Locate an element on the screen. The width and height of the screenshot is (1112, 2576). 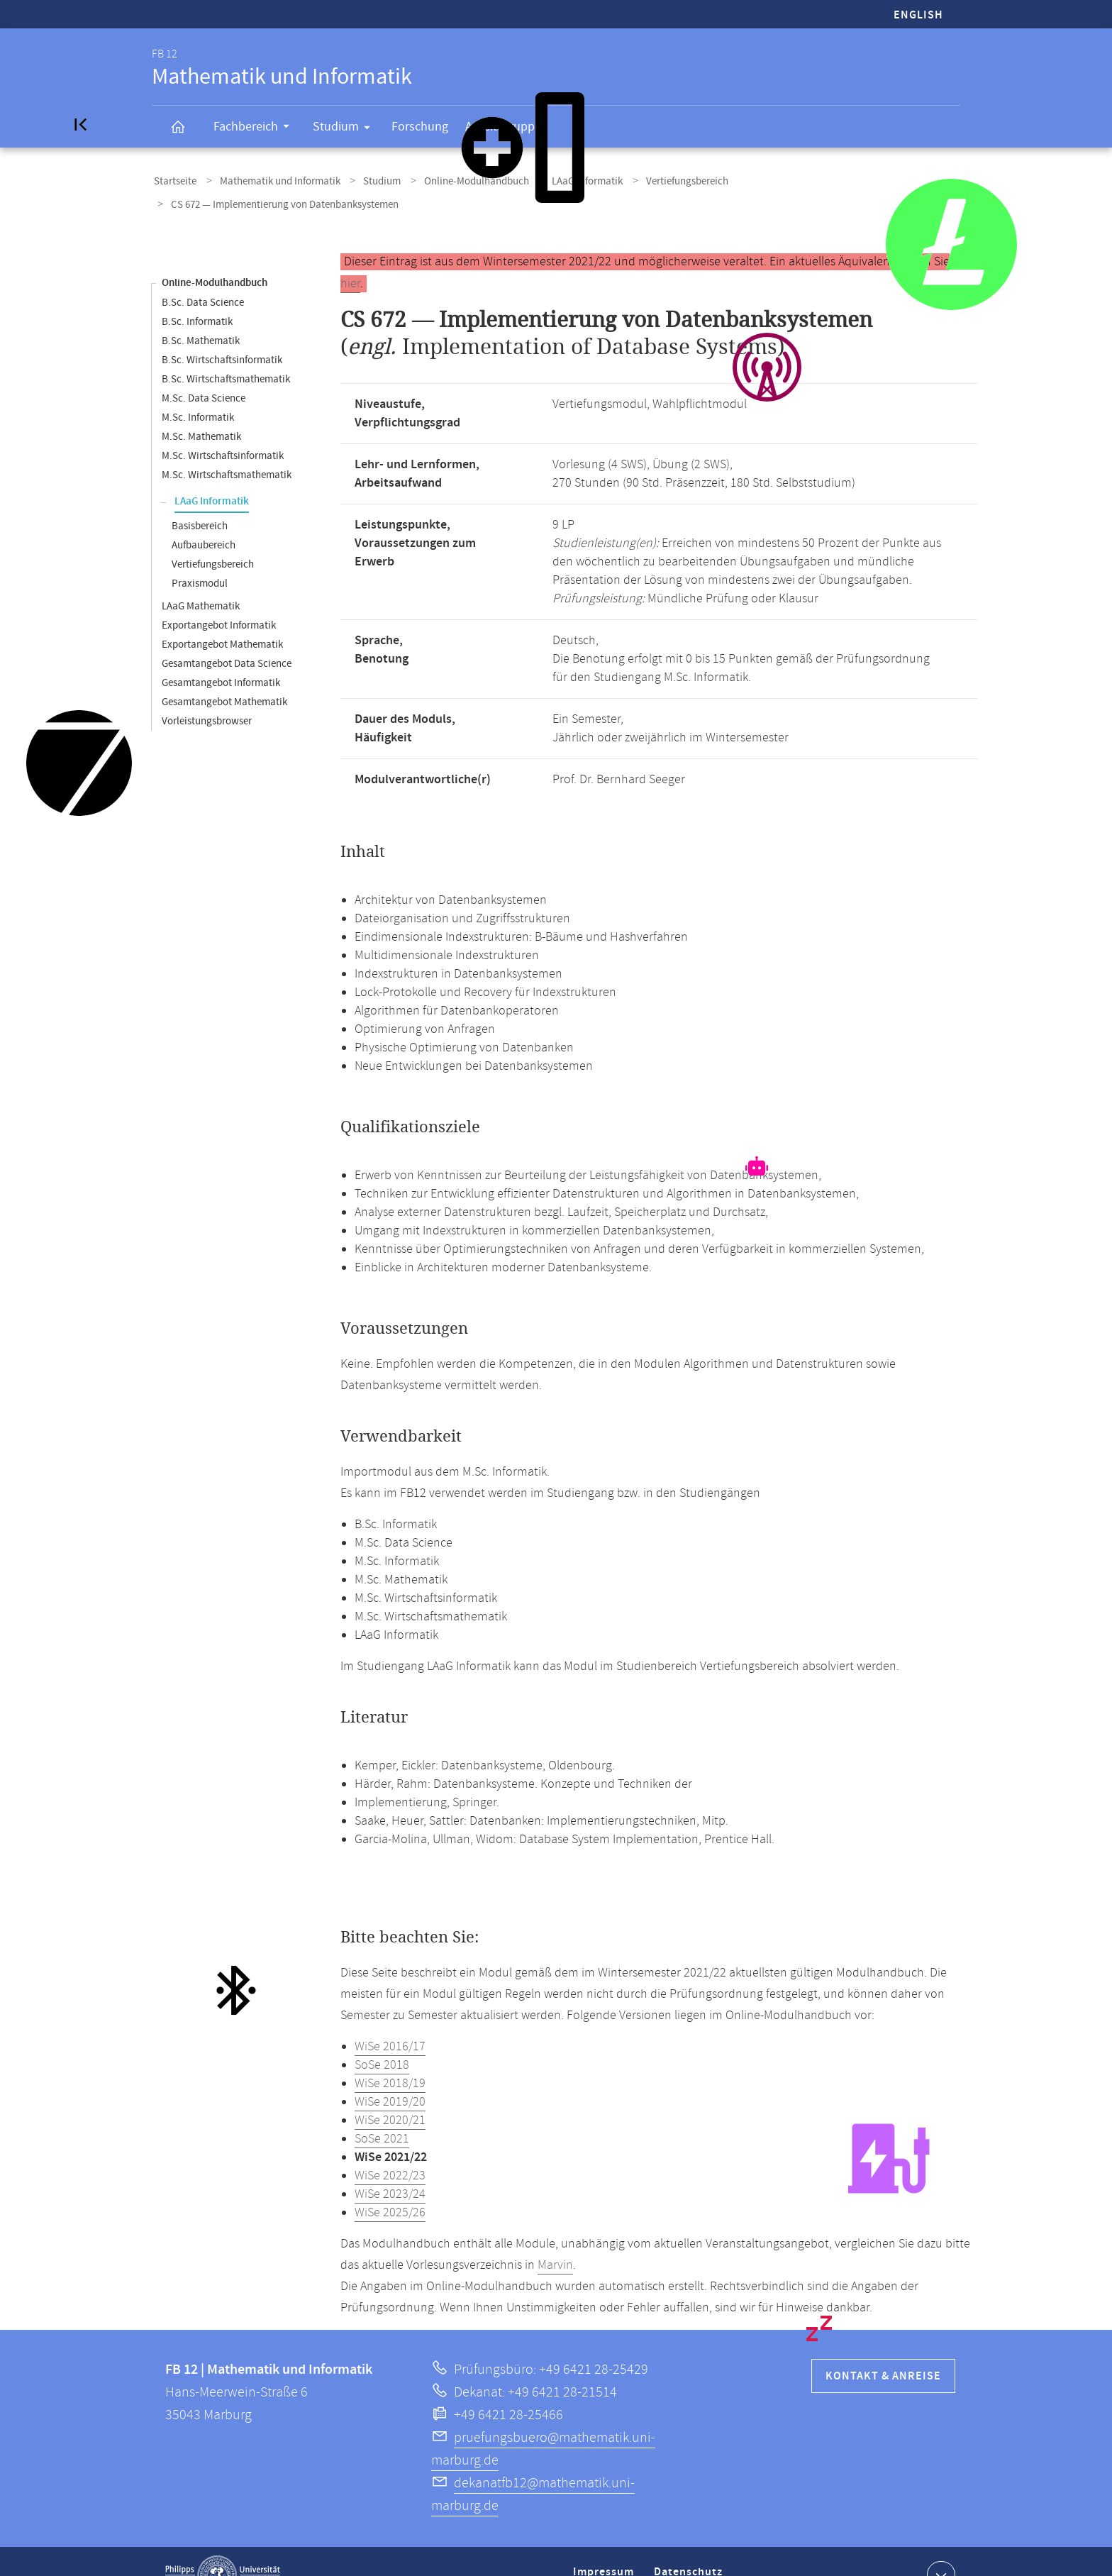
litecoin cryptocurrency logo is located at coordinates (951, 244).